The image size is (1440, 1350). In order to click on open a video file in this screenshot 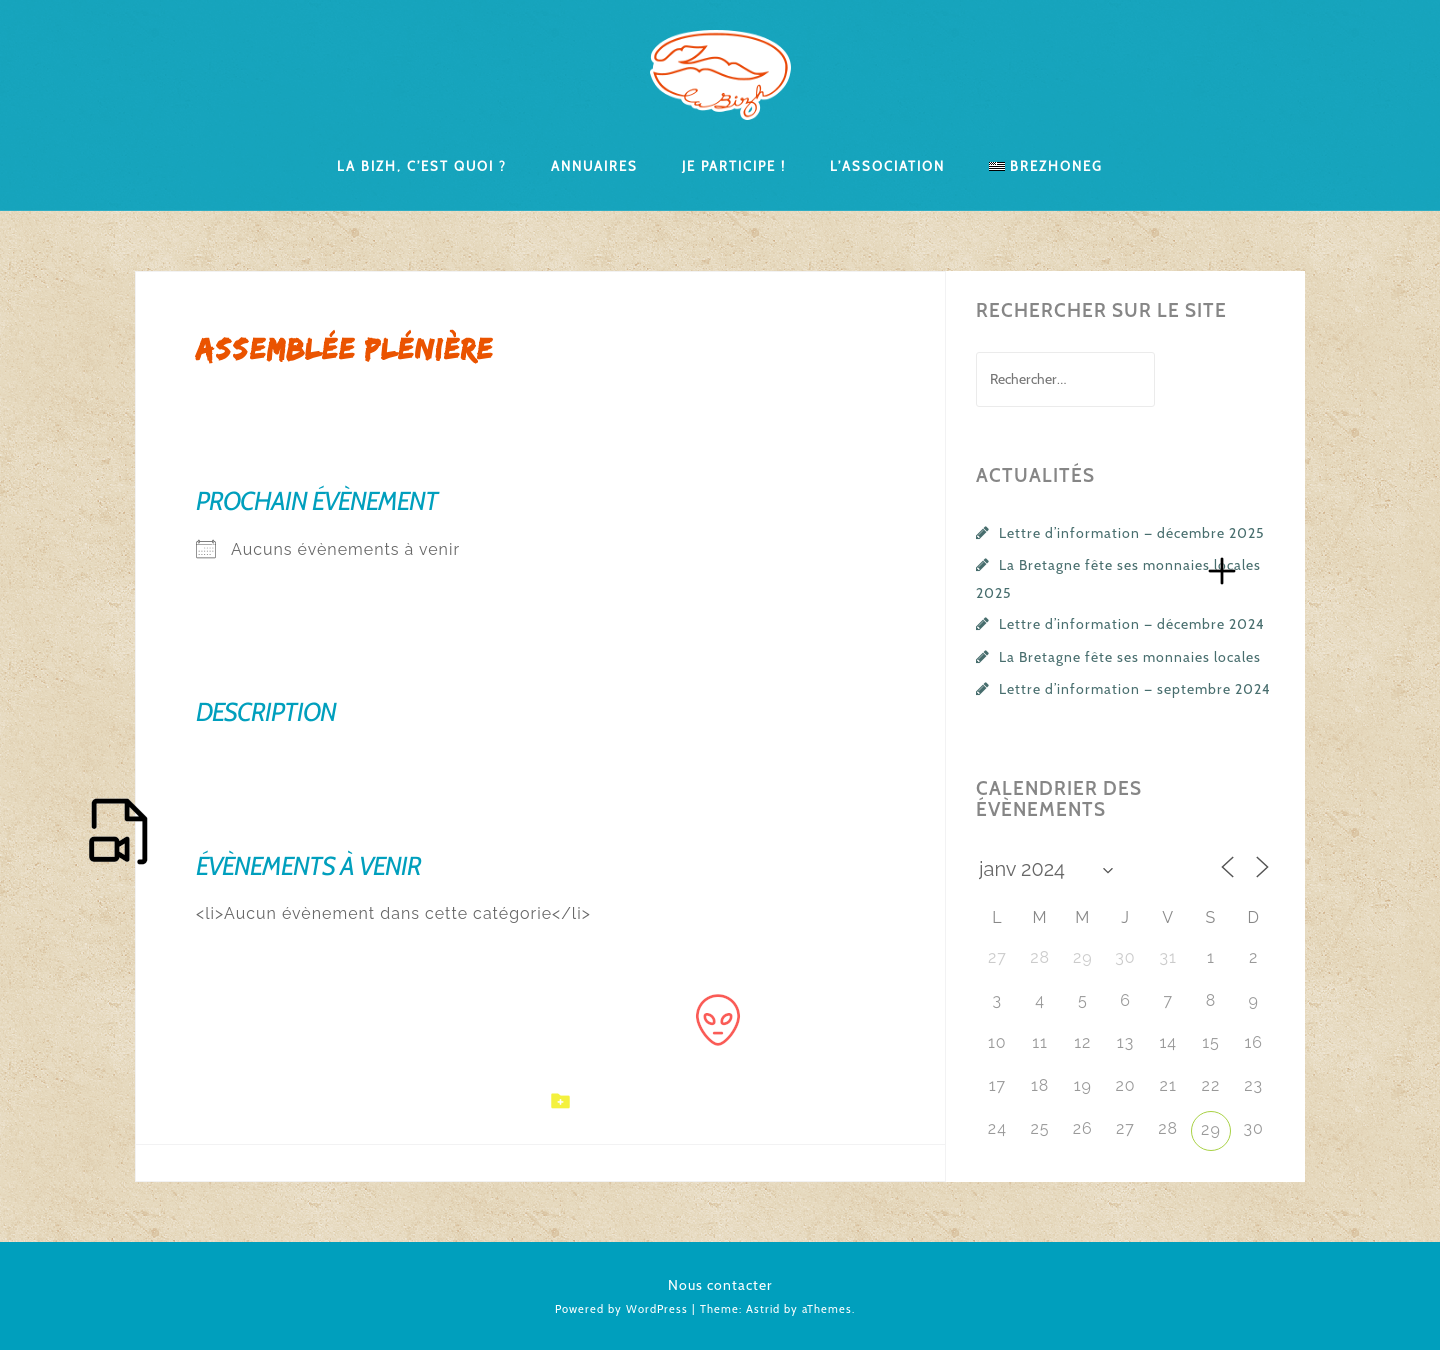, I will do `click(119, 831)`.